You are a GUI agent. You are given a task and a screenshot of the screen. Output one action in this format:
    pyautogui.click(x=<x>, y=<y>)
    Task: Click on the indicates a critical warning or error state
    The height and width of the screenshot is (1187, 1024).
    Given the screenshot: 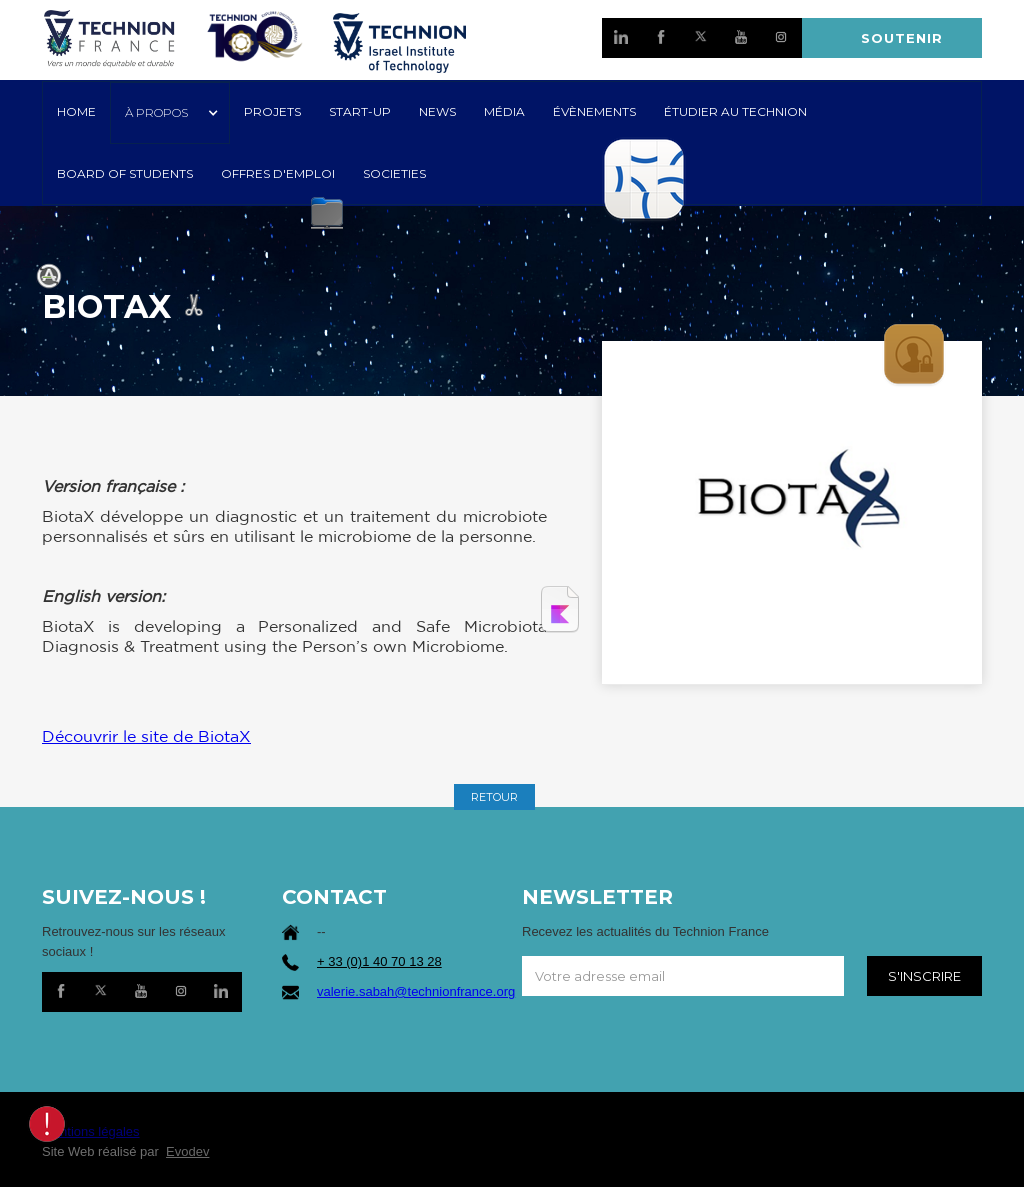 What is the action you would take?
    pyautogui.click(x=47, y=1124)
    